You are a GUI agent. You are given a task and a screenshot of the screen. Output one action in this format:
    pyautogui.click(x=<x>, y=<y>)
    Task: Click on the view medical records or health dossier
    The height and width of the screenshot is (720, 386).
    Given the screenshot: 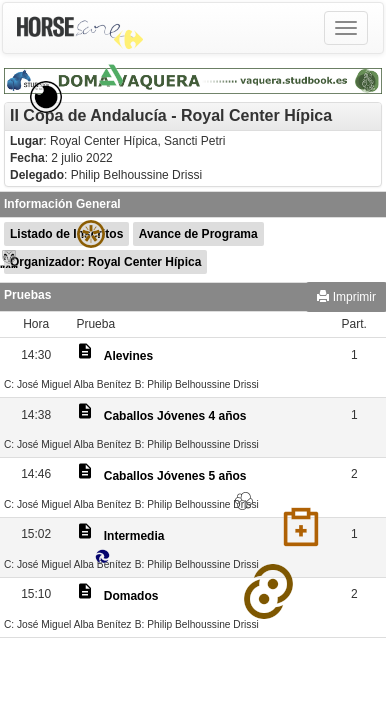 What is the action you would take?
    pyautogui.click(x=301, y=527)
    